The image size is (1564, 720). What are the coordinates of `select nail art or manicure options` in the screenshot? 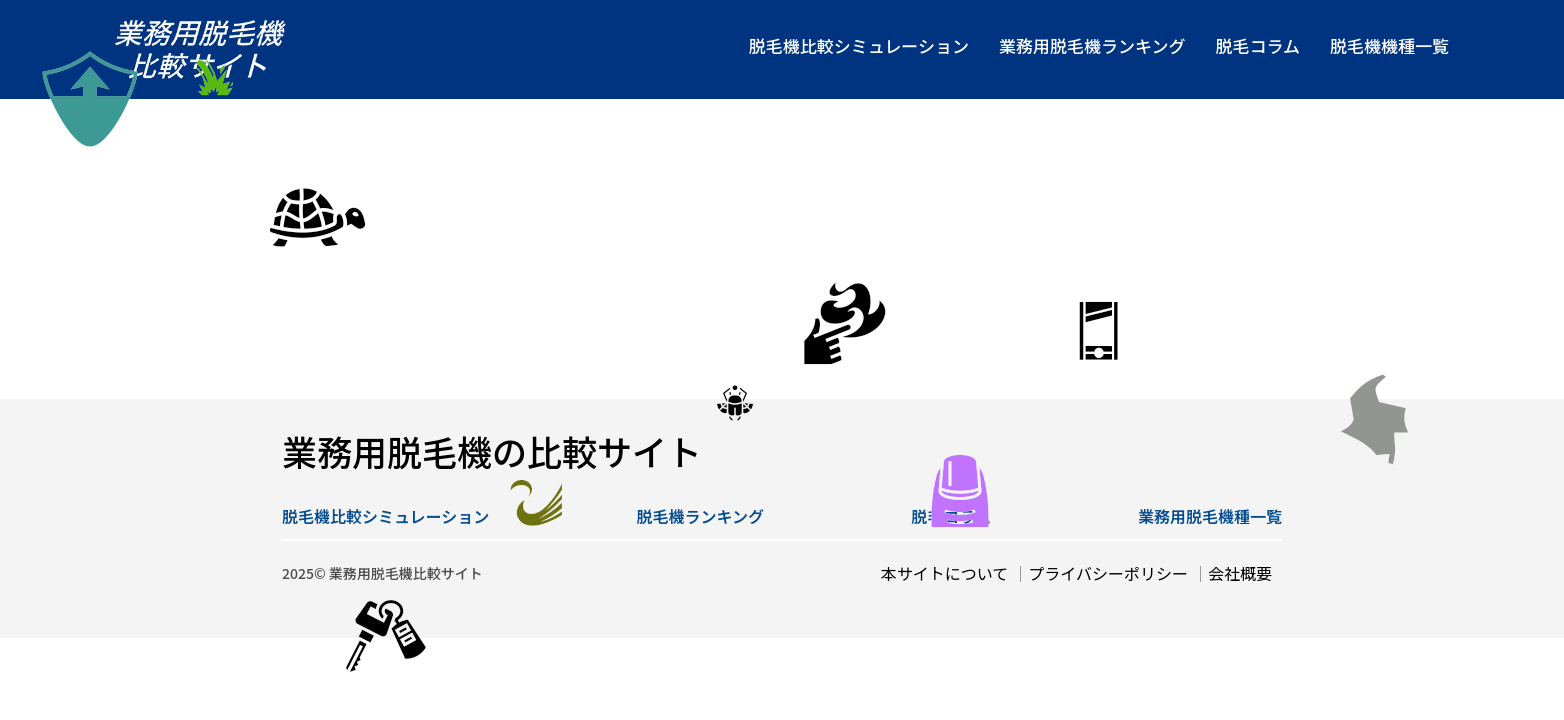 It's located at (960, 491).